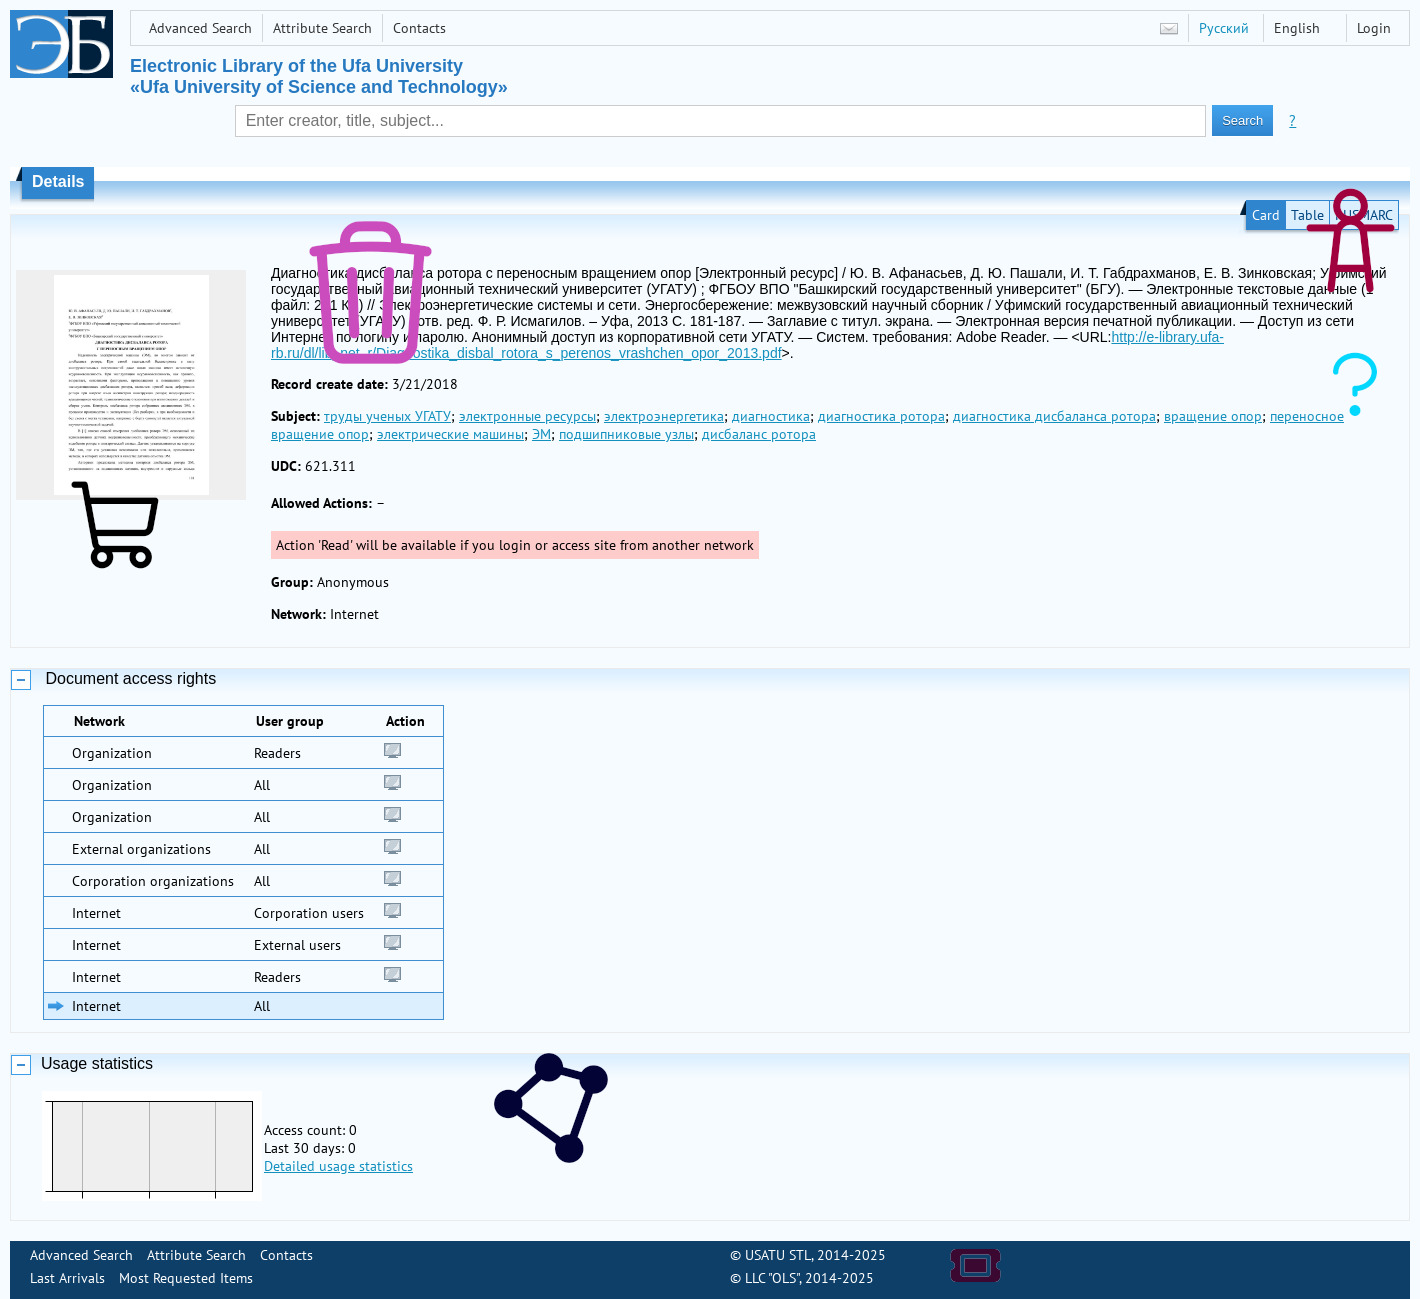 The height and width of the screenshot is (1299, 1420). Describe the element at coordinates (1355, 383) in the screenshot. I see `access help or support` at that location.